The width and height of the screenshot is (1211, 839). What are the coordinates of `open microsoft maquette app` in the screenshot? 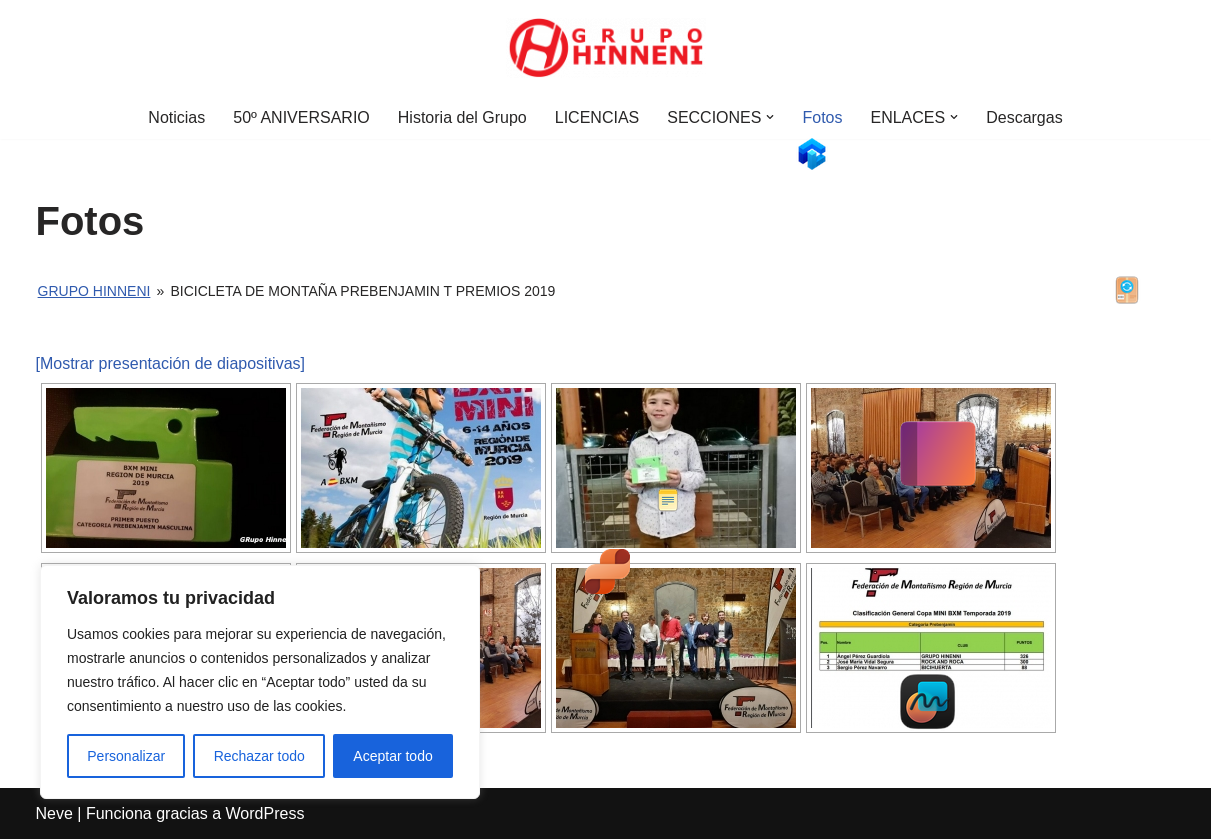 It's located at (812, 154).